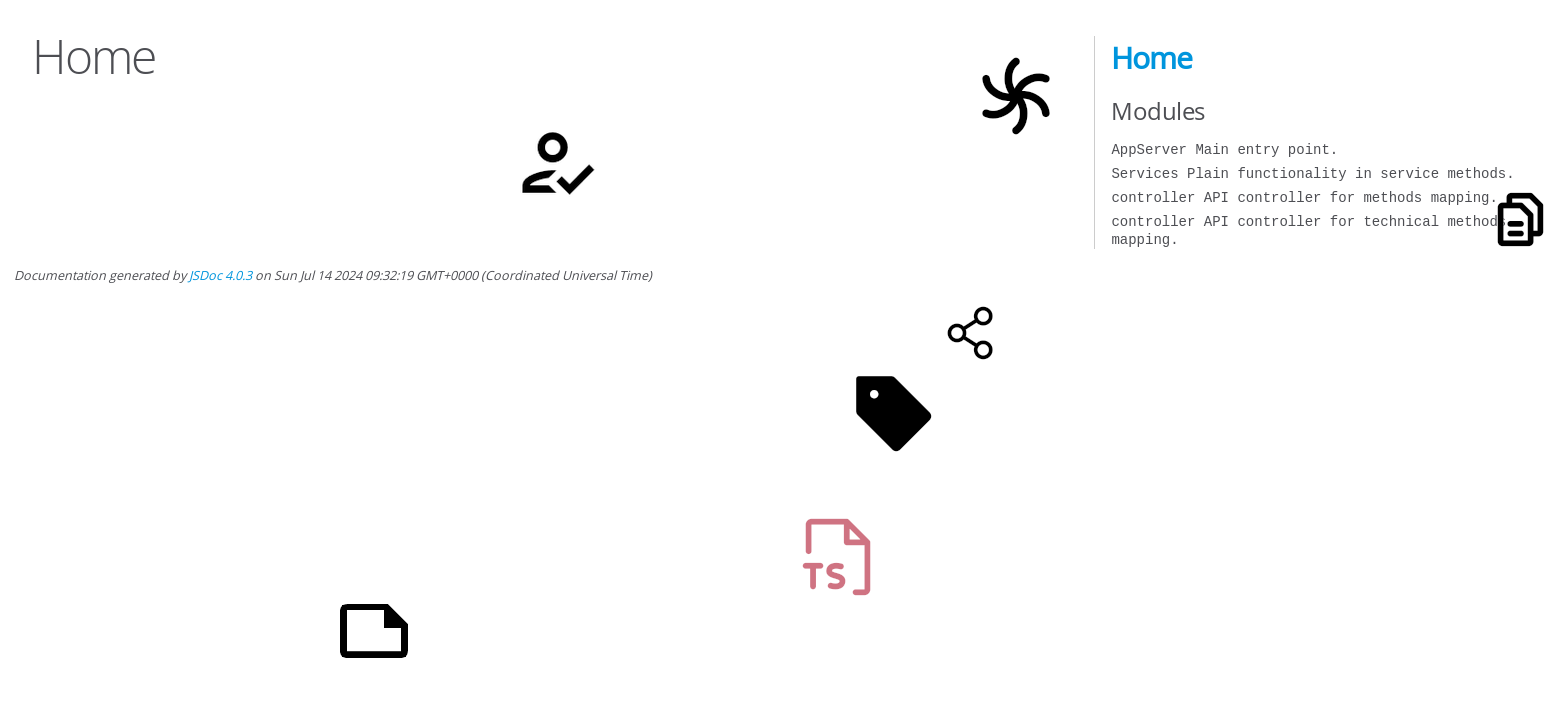  What do you see at coordinates (374, 631) in the screenshot?
I see `create a new note` at bounding box center [374, 631].